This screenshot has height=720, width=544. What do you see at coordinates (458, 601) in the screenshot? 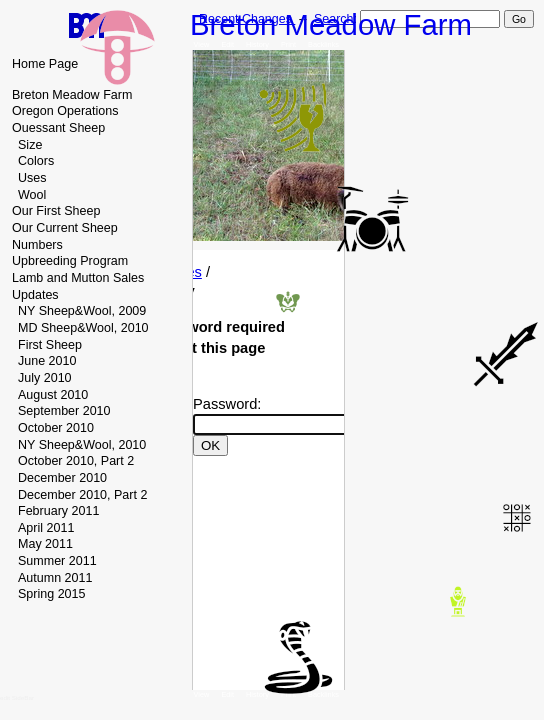
I see `access philosophy or humanities content` at bounding box center [458, 601].